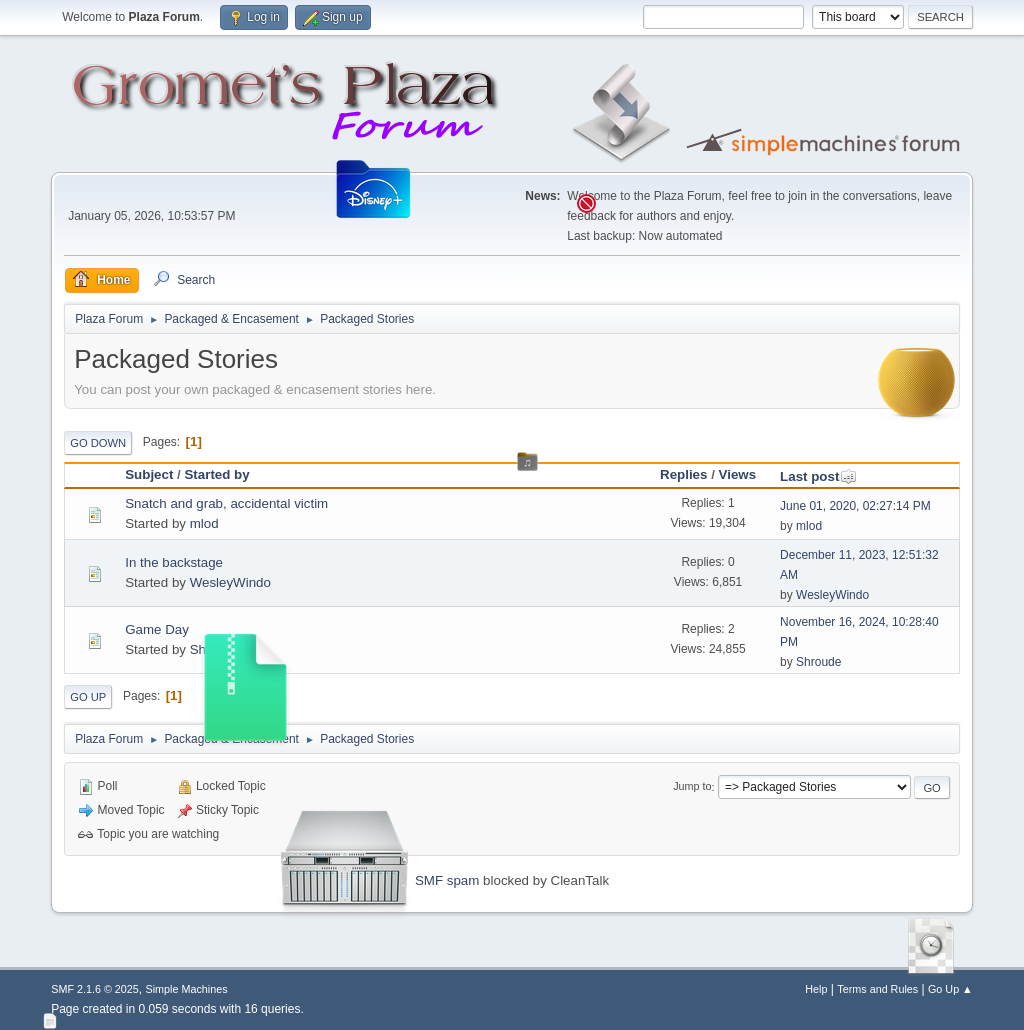 The height and width of the screenshot is (1030, 1024). What do you see at coordinates (621, 112) in the screenshot?
I see `create a new script droplet in script editor` at bounding box center [621, 112].